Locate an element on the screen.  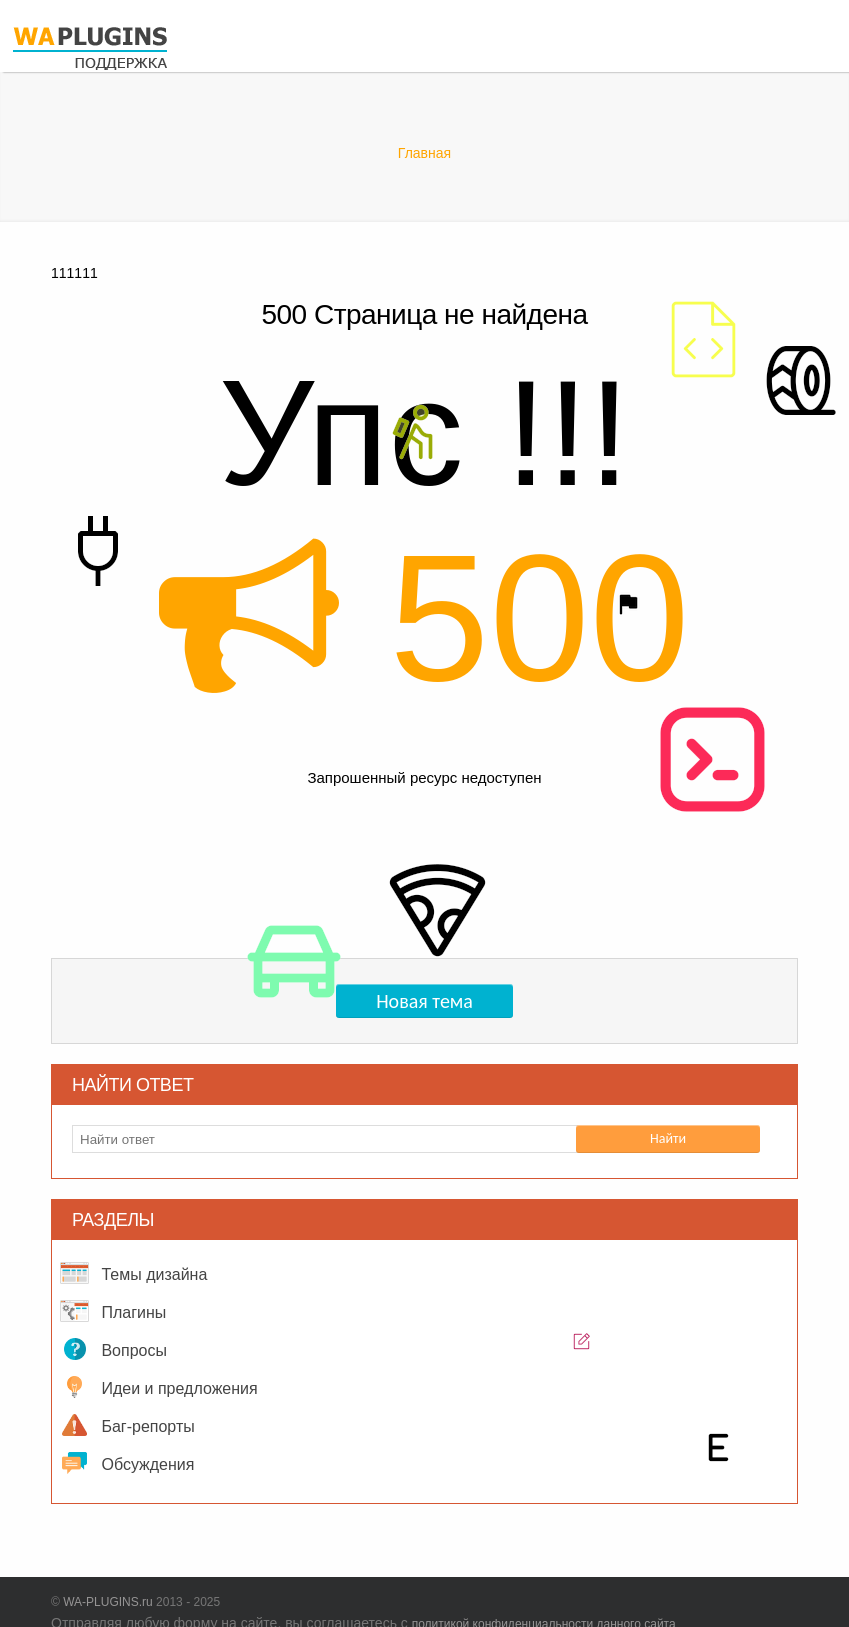
connect to a power source or external device is located at coordinates (98, 551).